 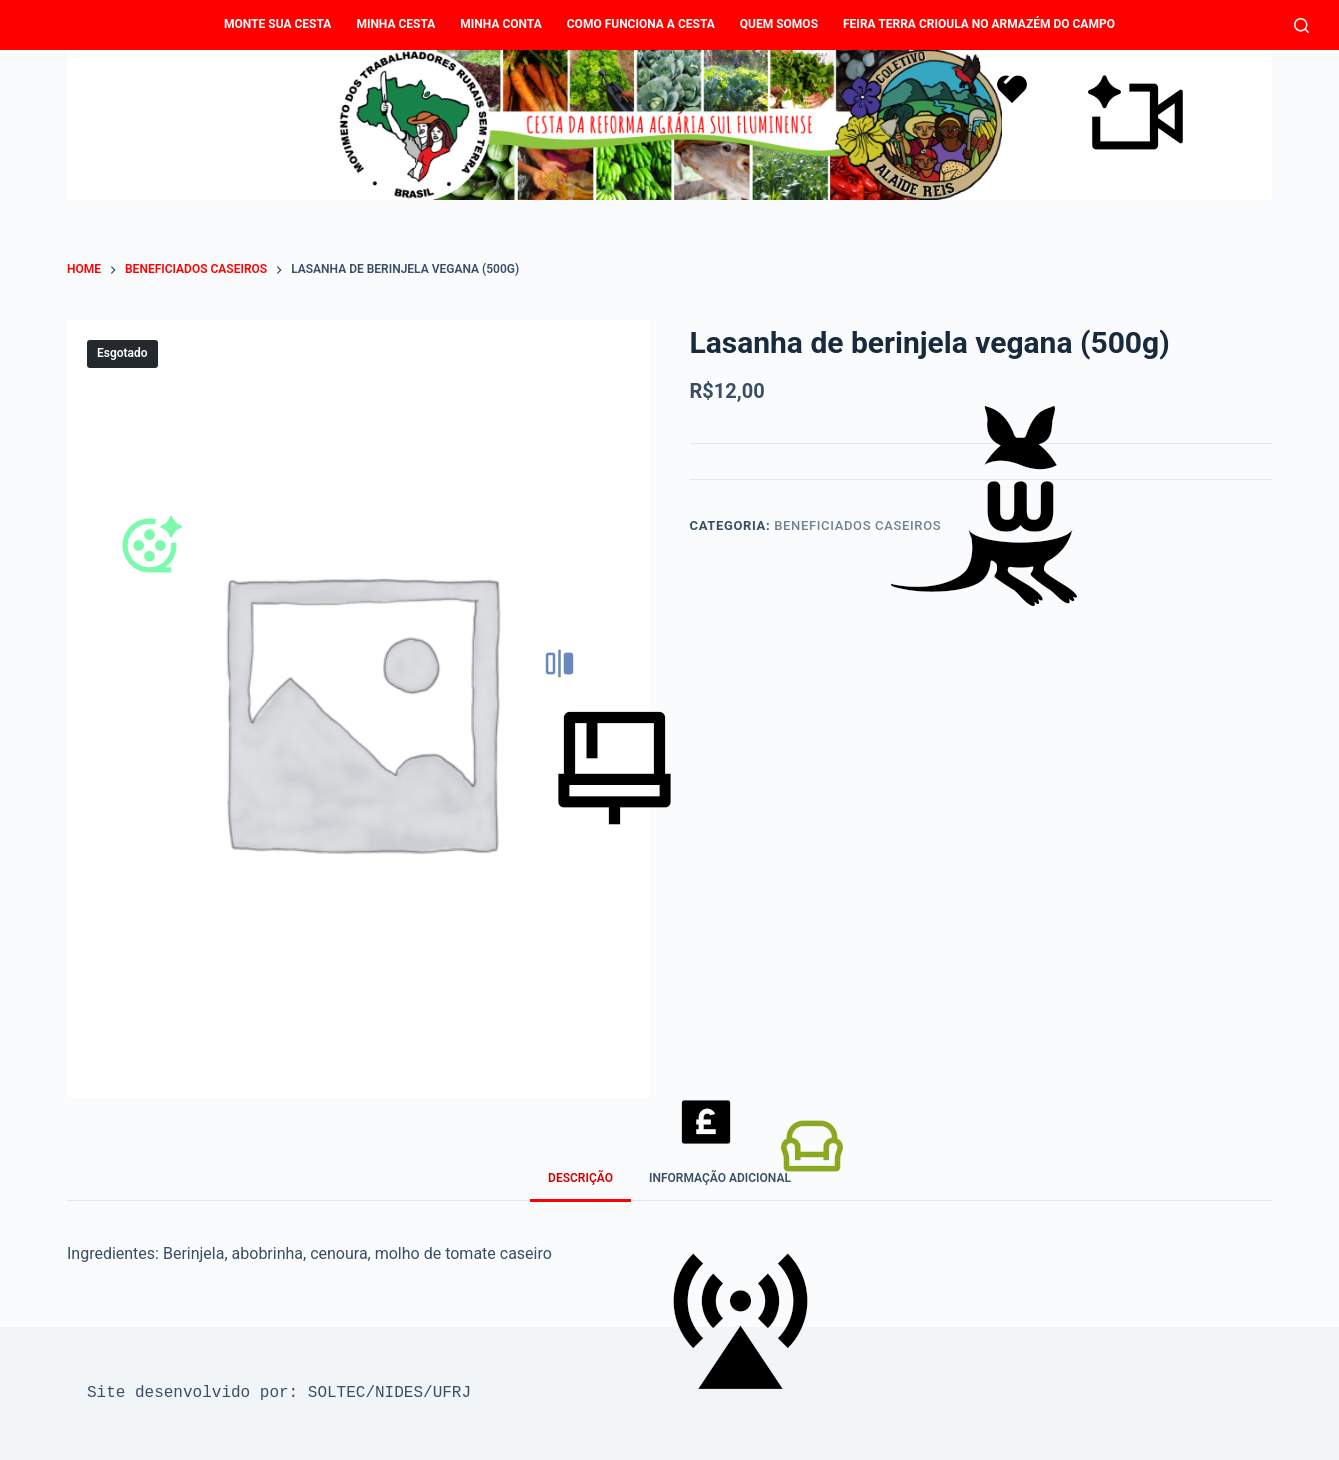 I want to click on add to favorites, so click(x=1012, y=89).